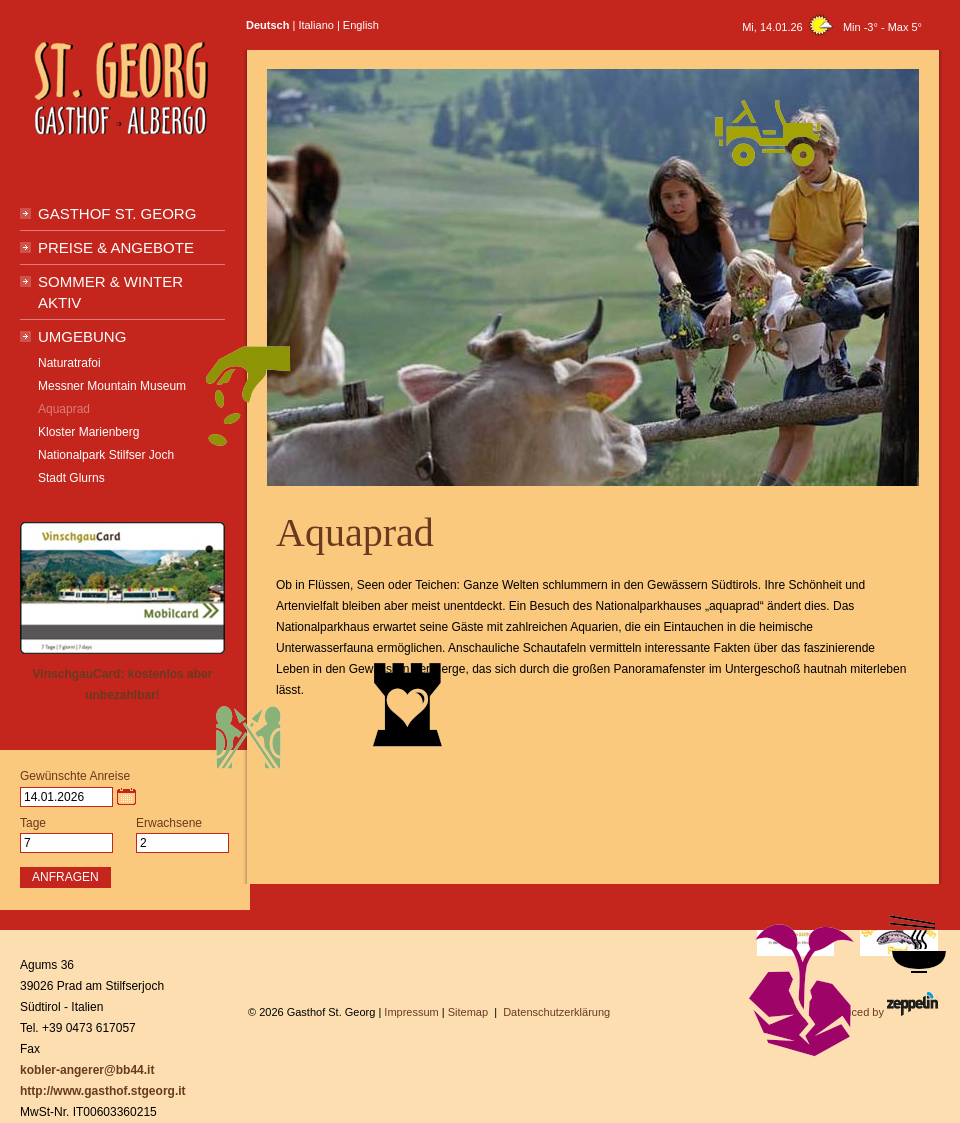  What do you see at coordinates (804, 990) in the screenshot?
I see `plant a seed or start growing crops` at bounding box center [804, 990].